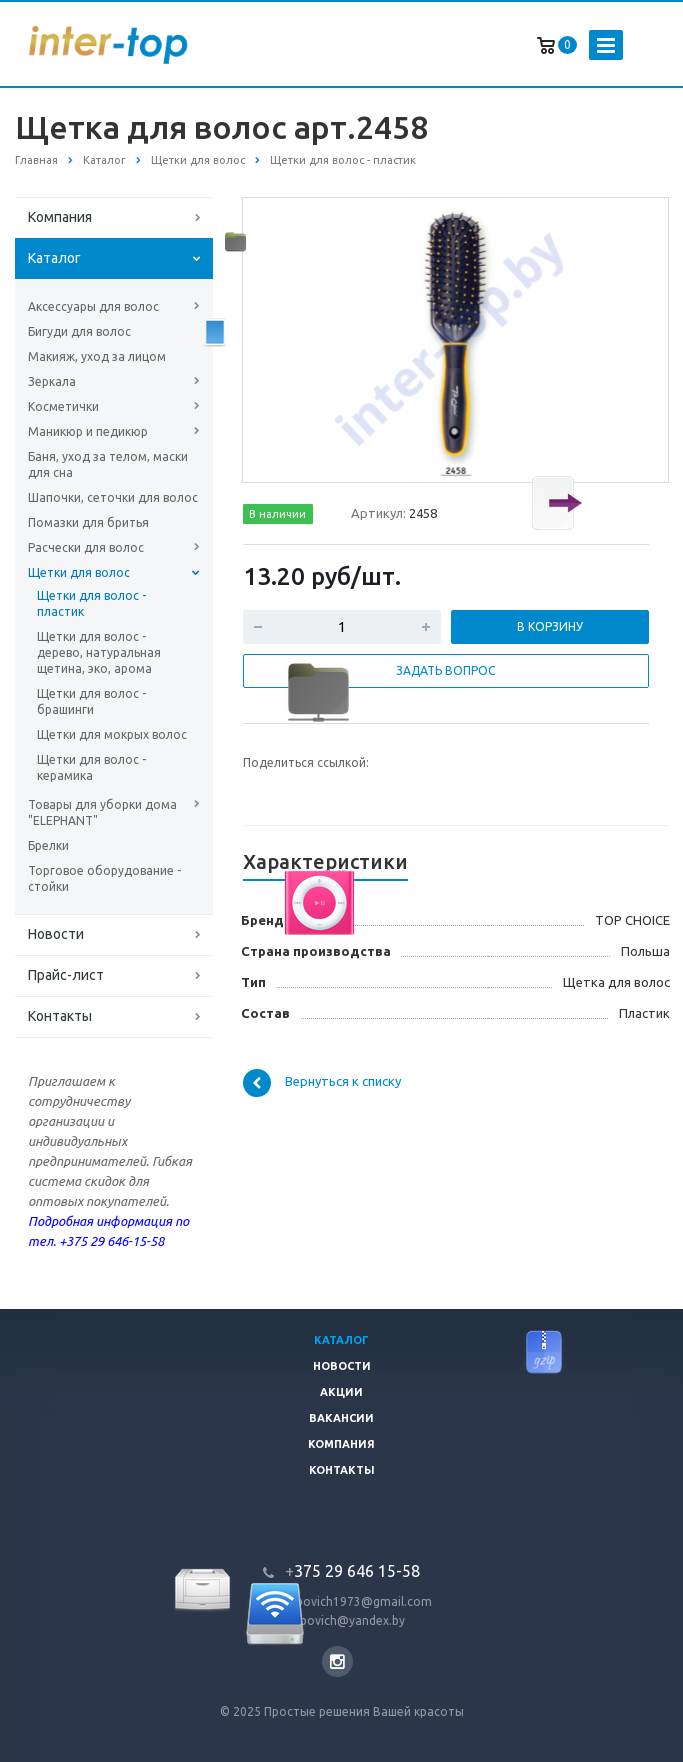 This screenshot has width=683, height=1762. What do you see at coordinates (275, 1615) in the screenshot?
I see `access wireless network storage` at bounding box center [275, 1615].